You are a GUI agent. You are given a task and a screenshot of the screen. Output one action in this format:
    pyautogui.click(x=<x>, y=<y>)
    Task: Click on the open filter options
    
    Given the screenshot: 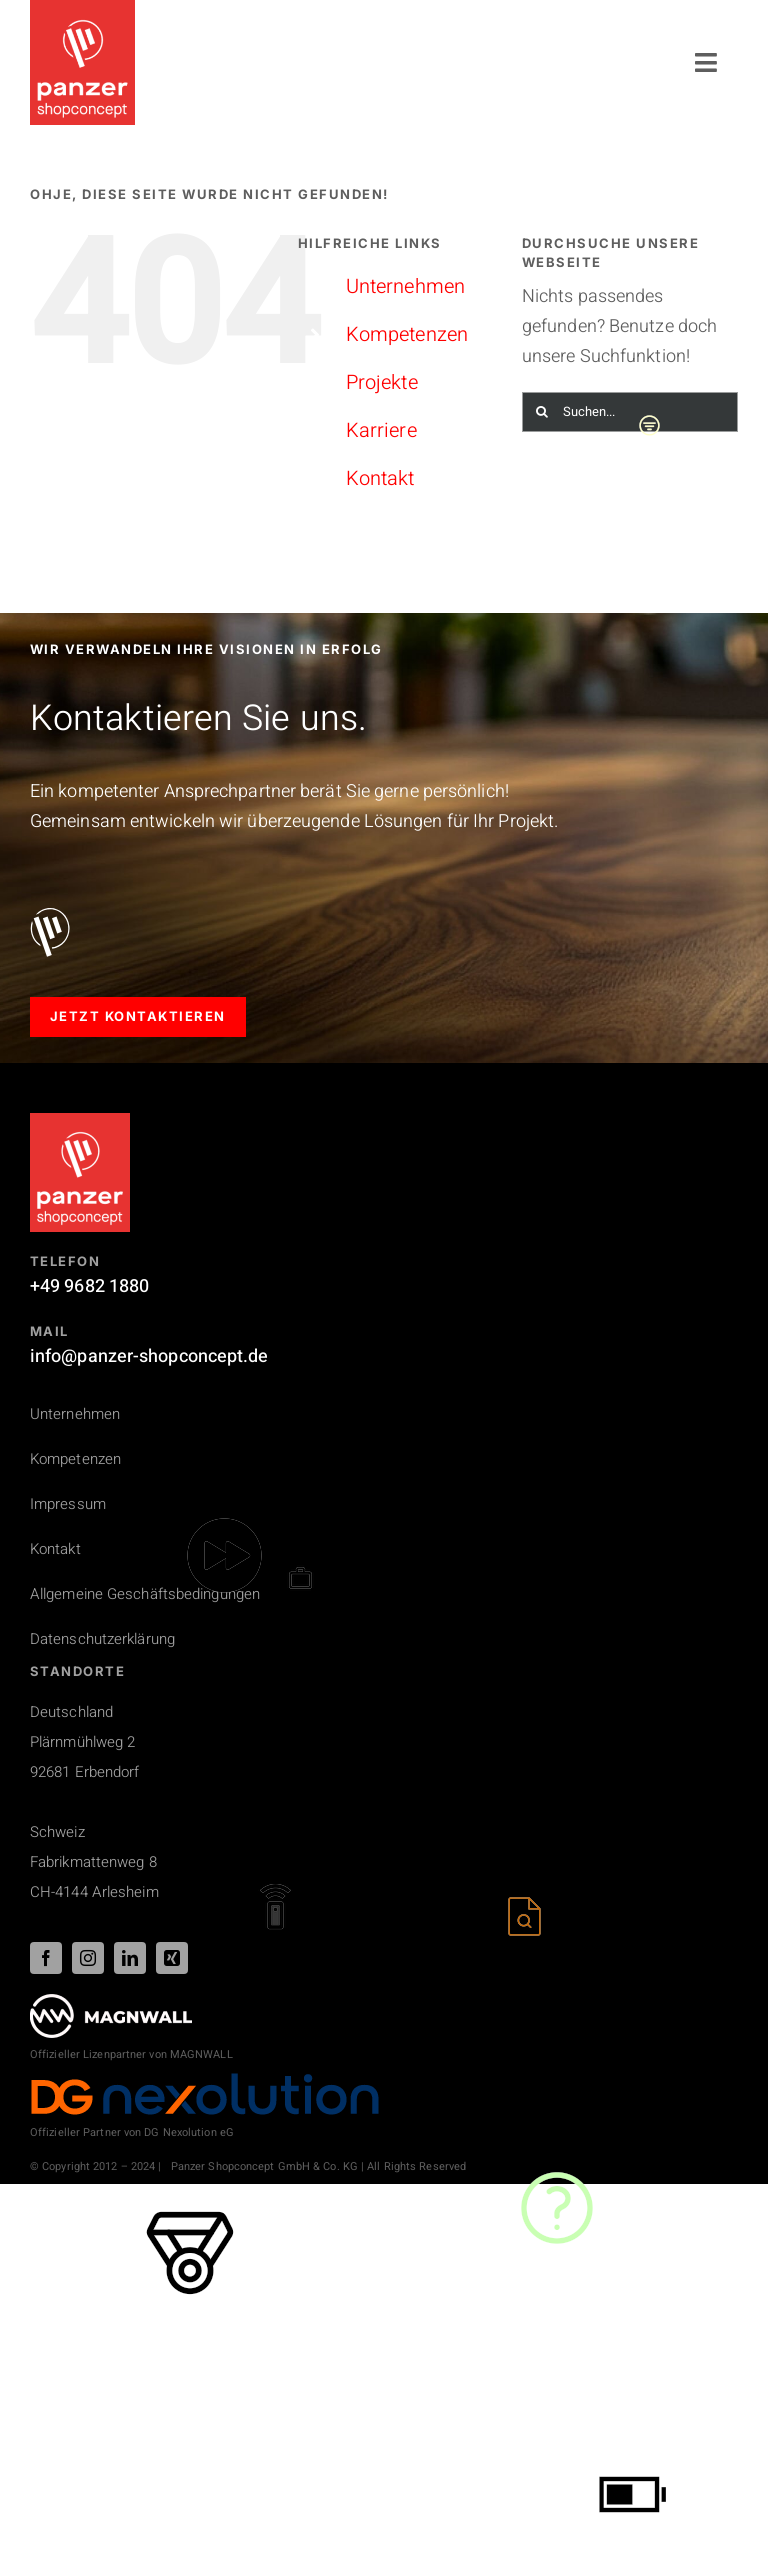 What is the action you would take?
    pyautogui.click(x=649, y=425)
    